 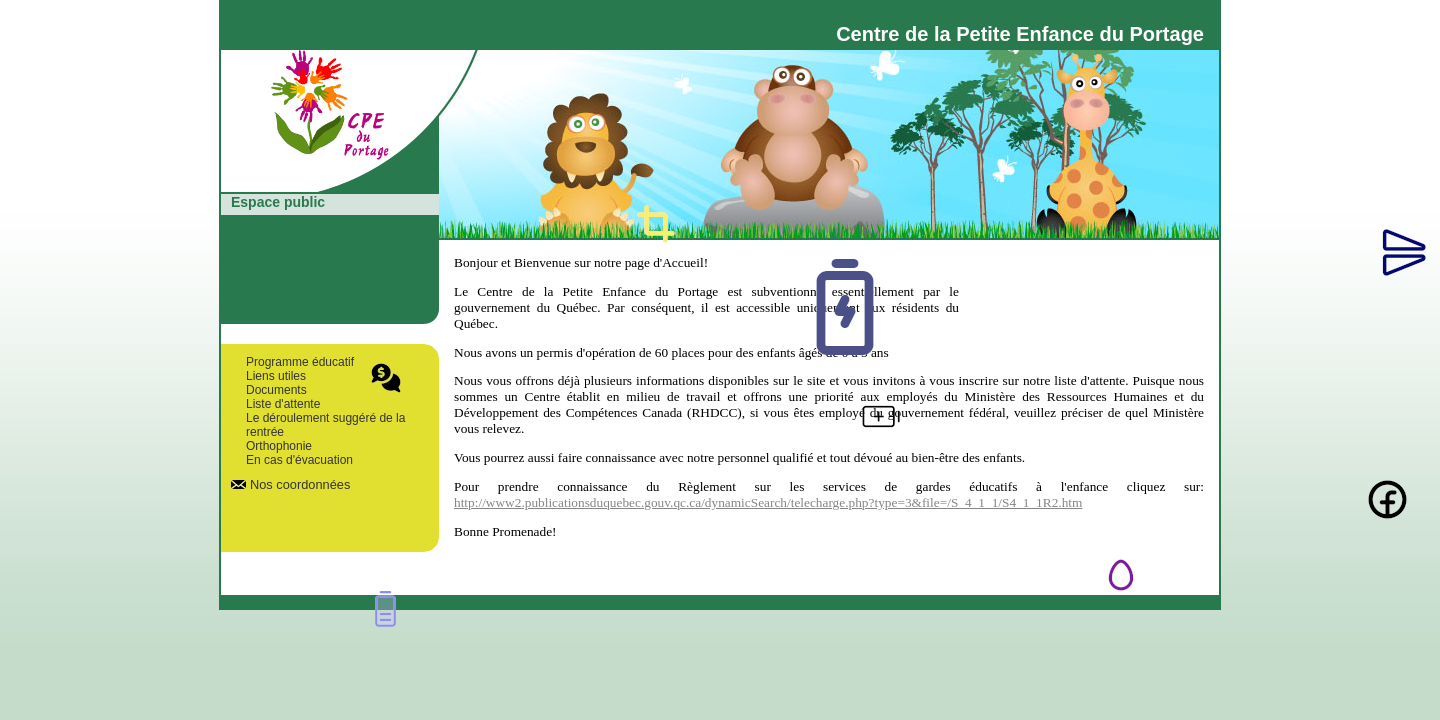 I want to click on flip image or content vertically, so click(x=1402, y=252).